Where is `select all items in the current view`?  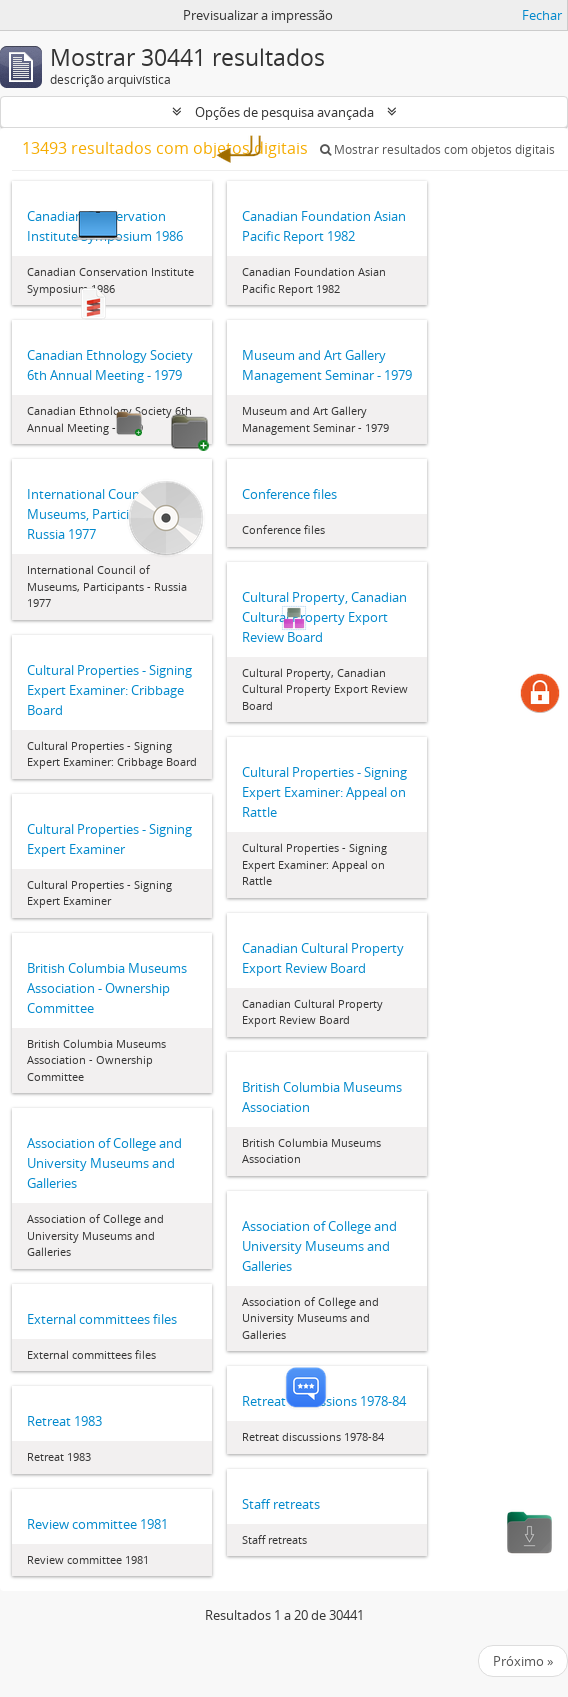
select all items in the current view is located at coordinates (294, 618).